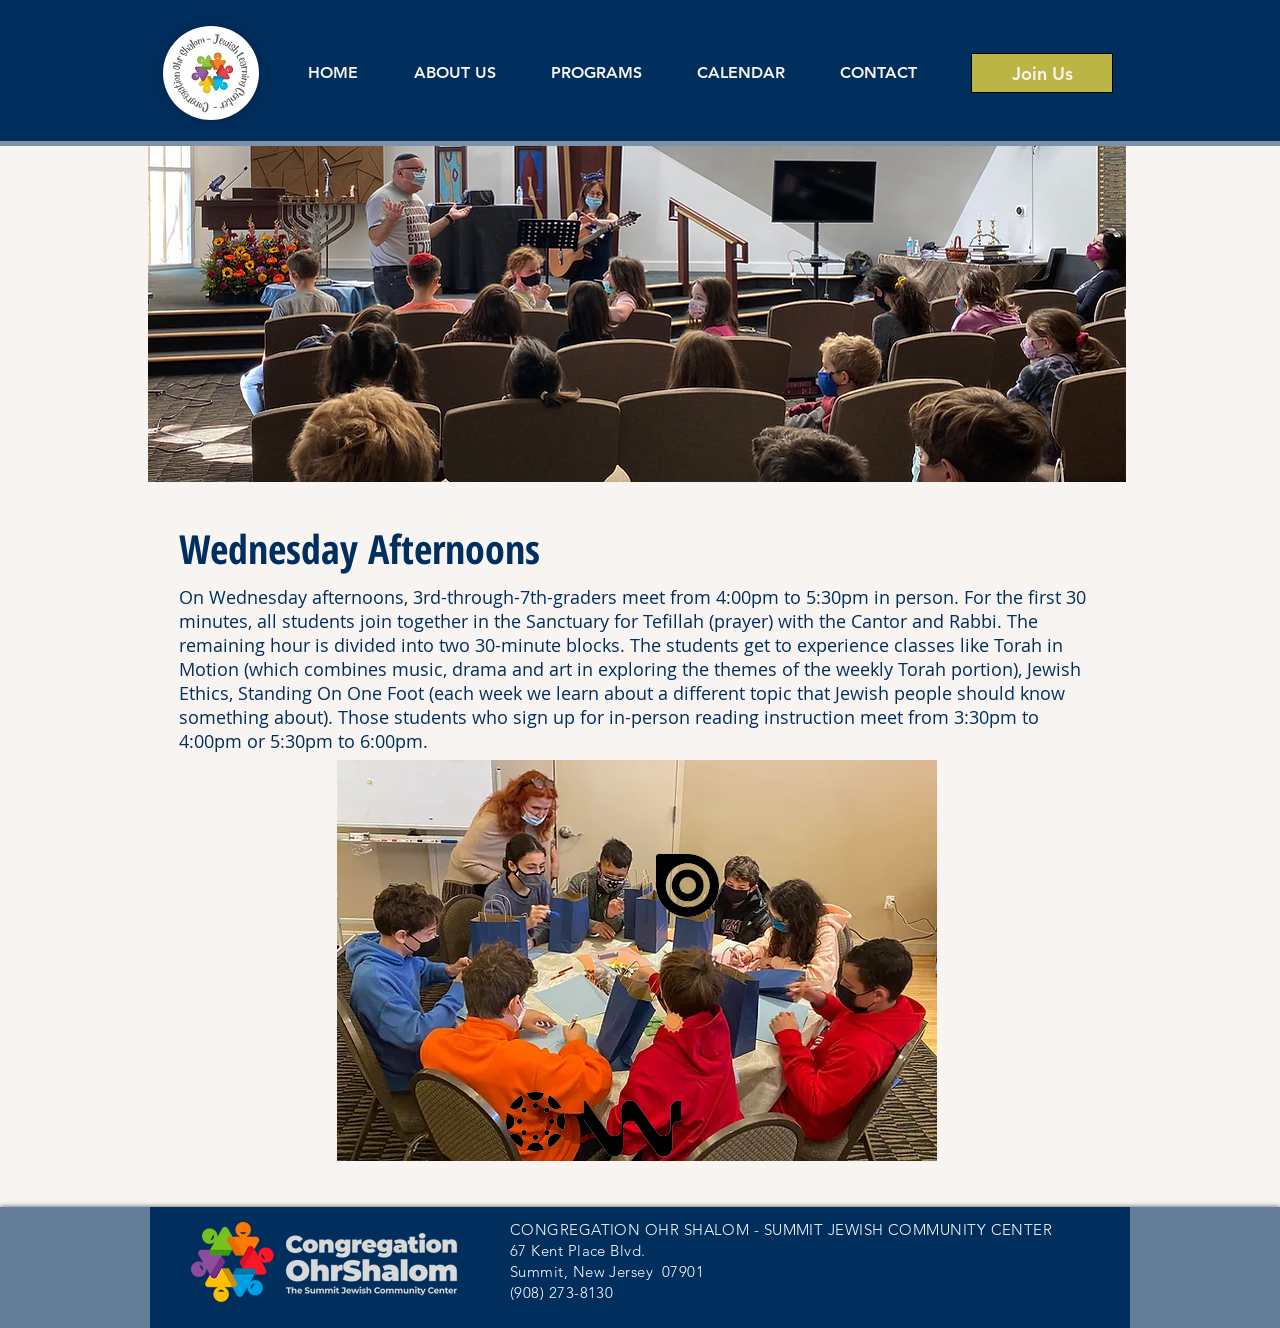 The width and height of the screenshot is (1280, 1328). I want to click on open Issuu digital publishing platform, so click(687, 885).